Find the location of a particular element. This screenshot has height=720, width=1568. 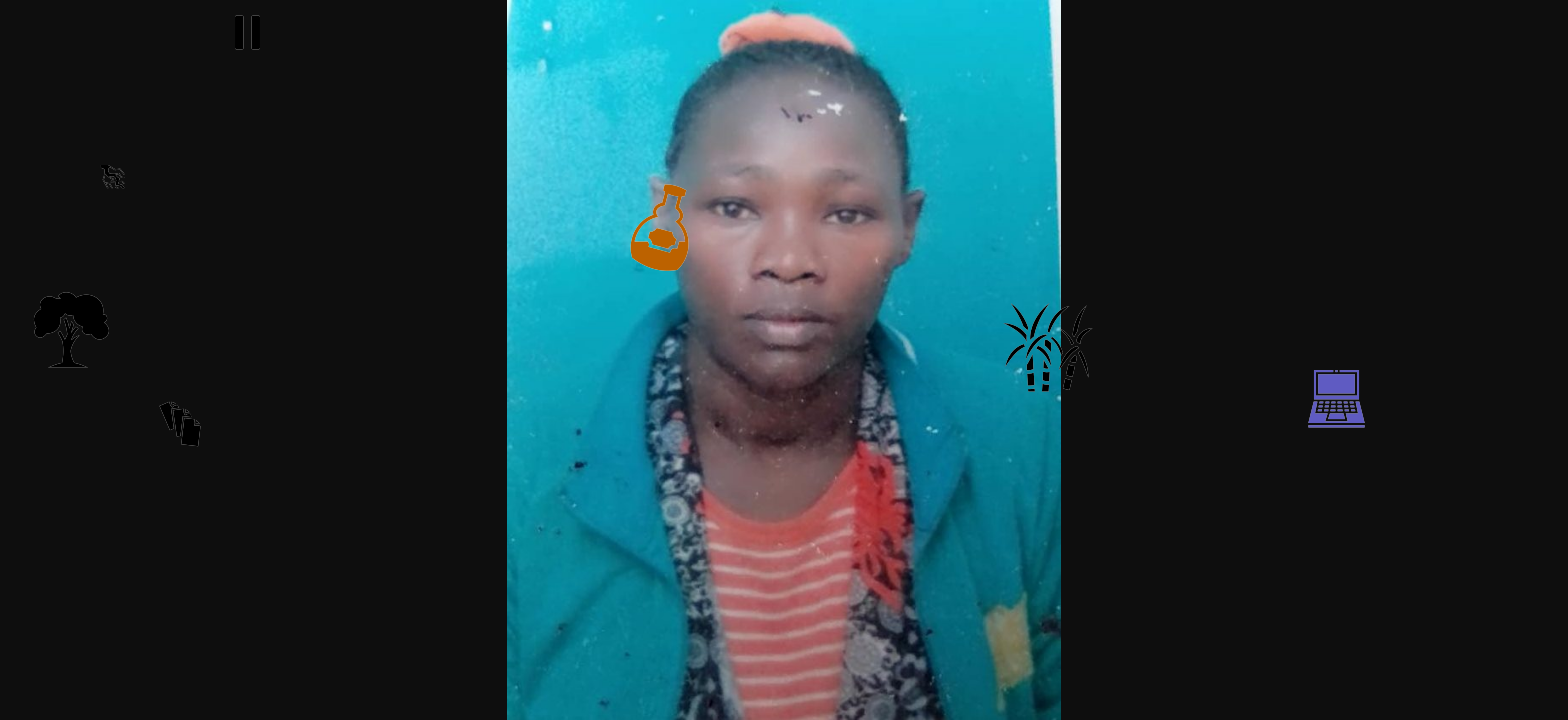

select beech tree type in a nature or forestry game is located at coordinates (71, 329).